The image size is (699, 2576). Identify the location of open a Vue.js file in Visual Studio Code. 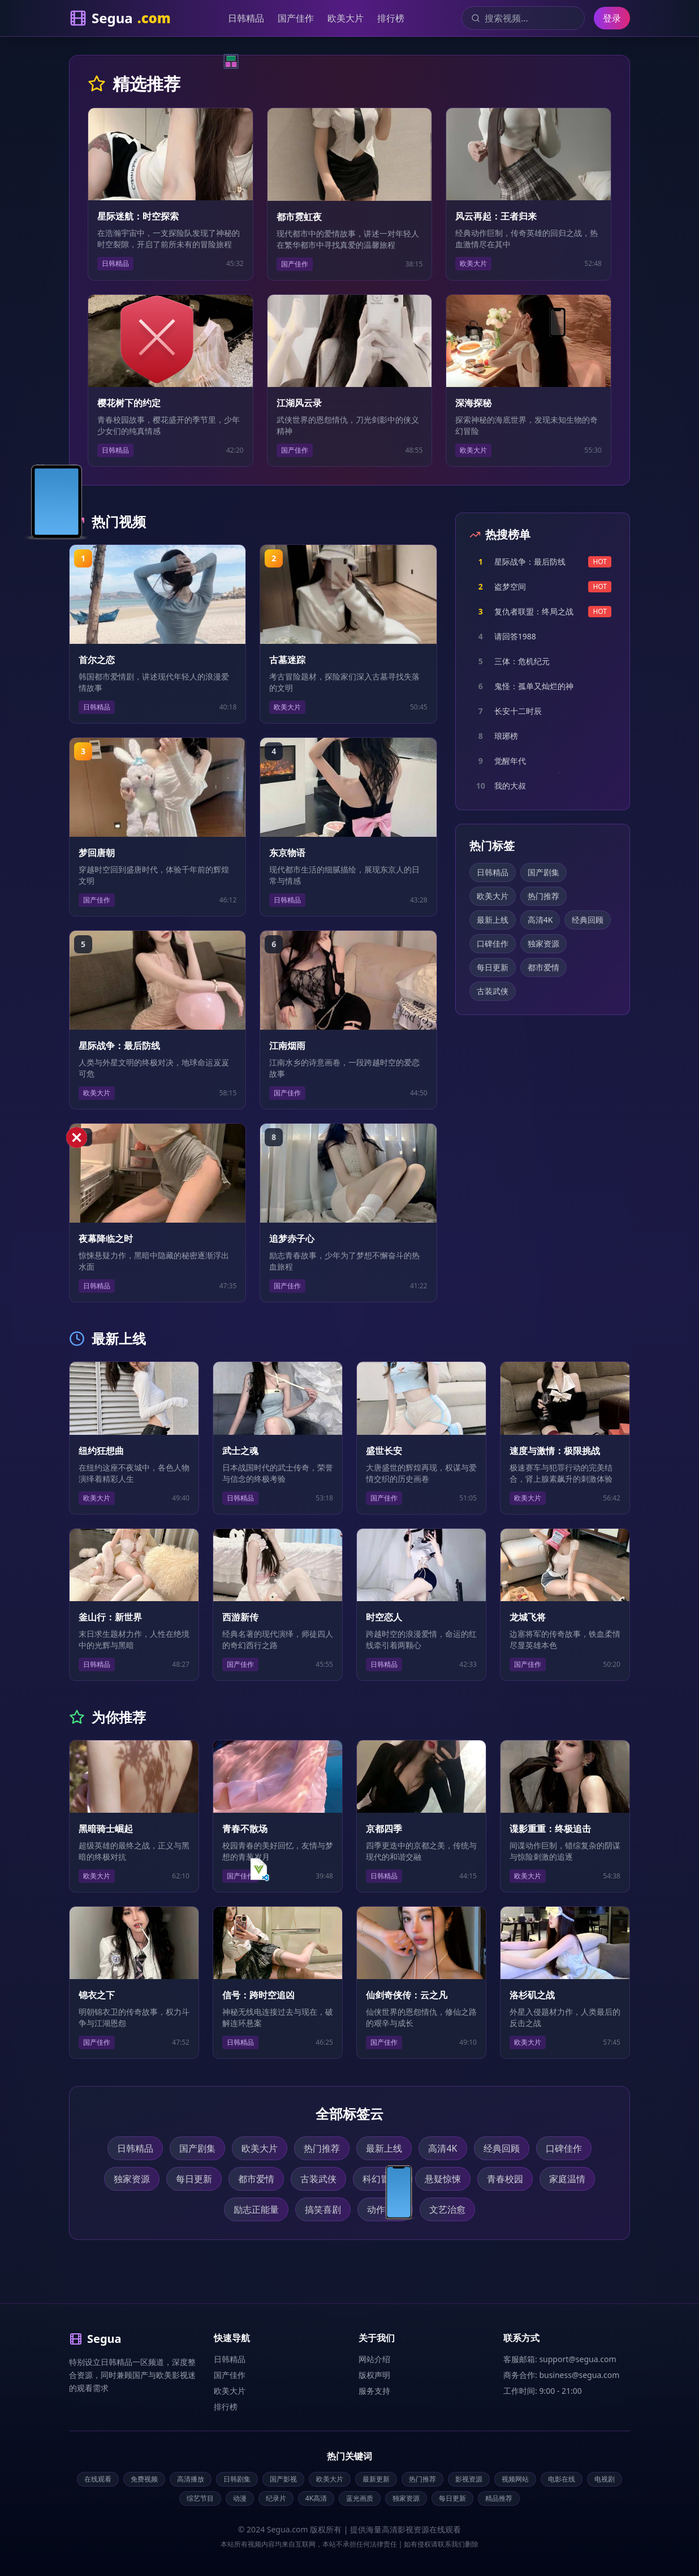
(258, 1869).